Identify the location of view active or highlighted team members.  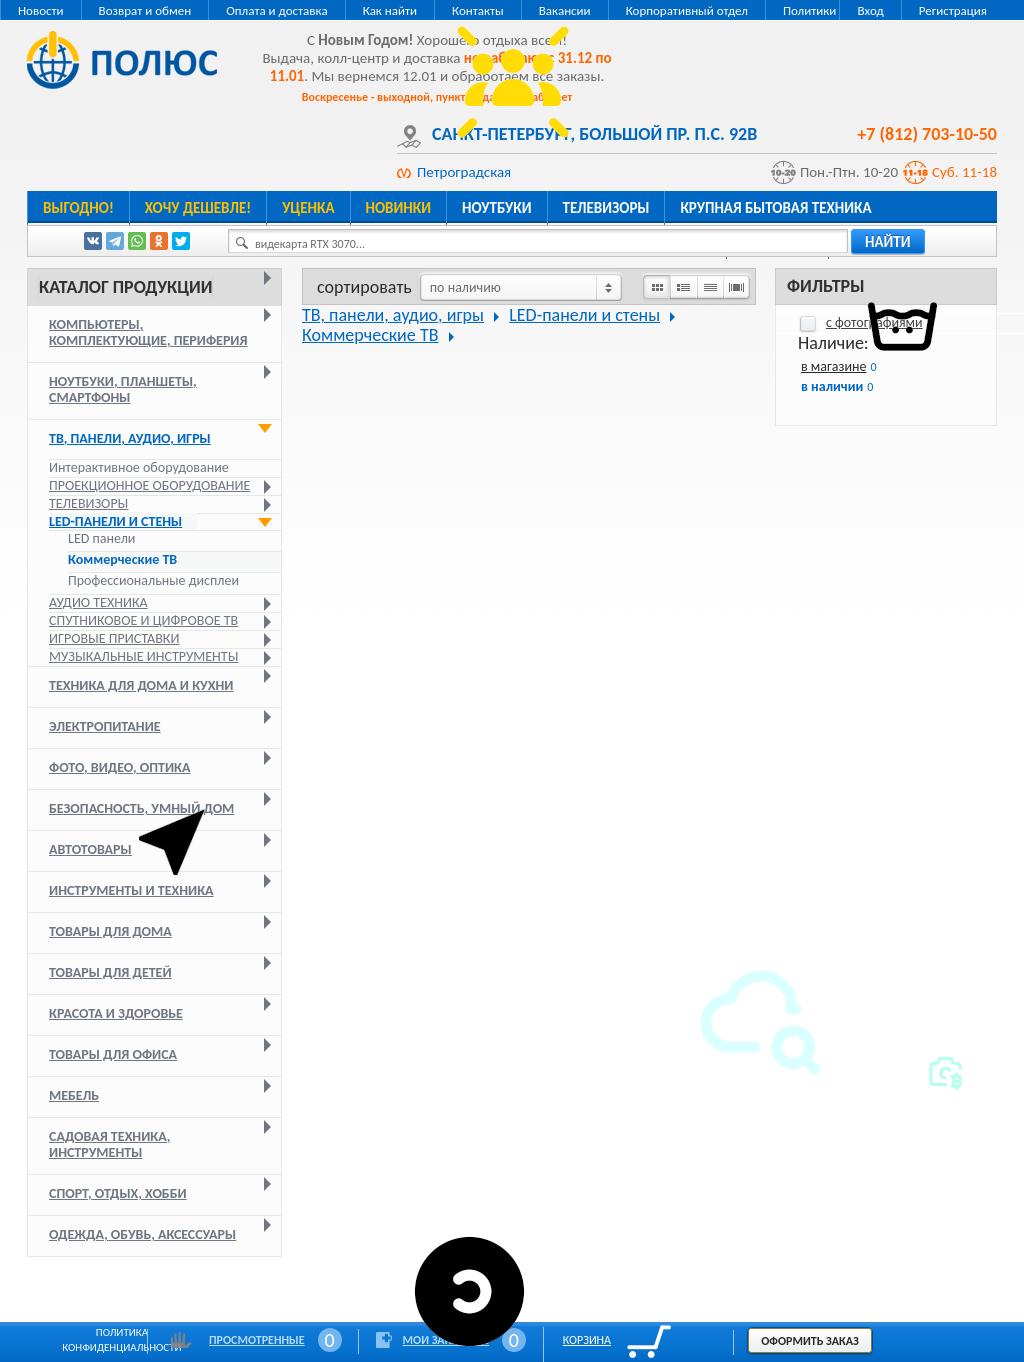
(513, 82).